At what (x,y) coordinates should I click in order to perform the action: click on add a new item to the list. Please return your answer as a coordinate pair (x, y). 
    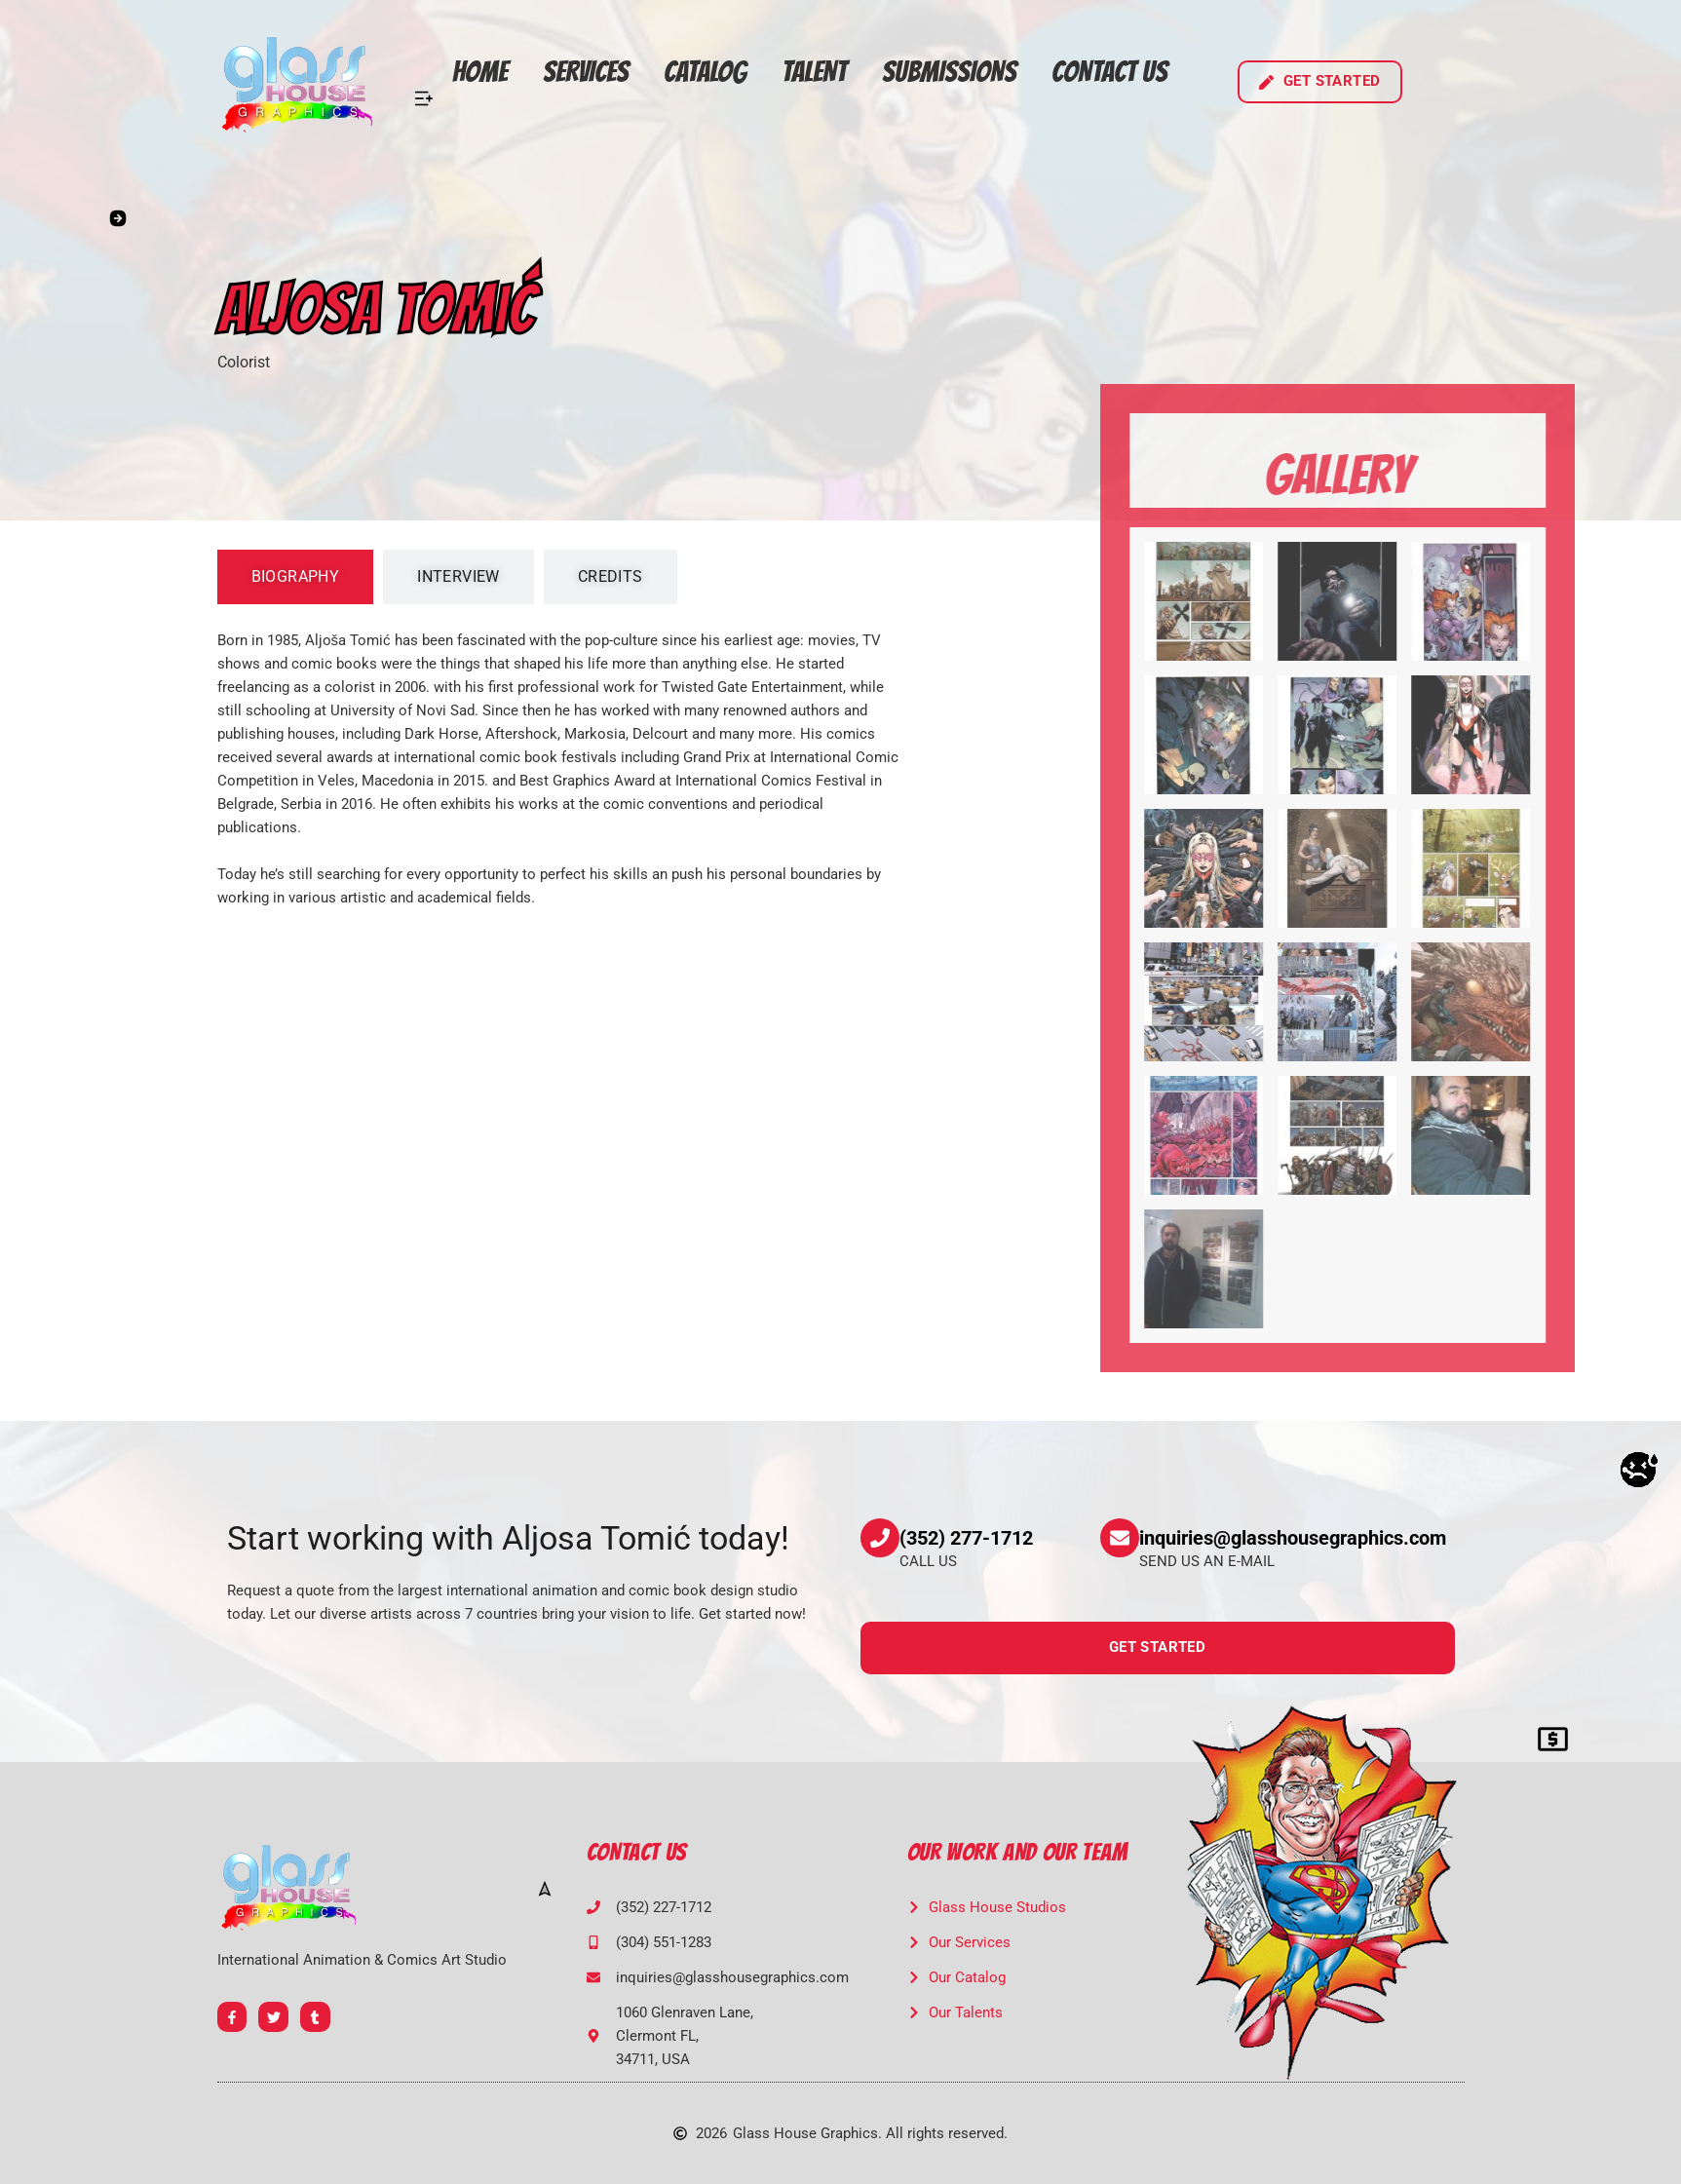
    Looking at the image, I should click on (424, 98).